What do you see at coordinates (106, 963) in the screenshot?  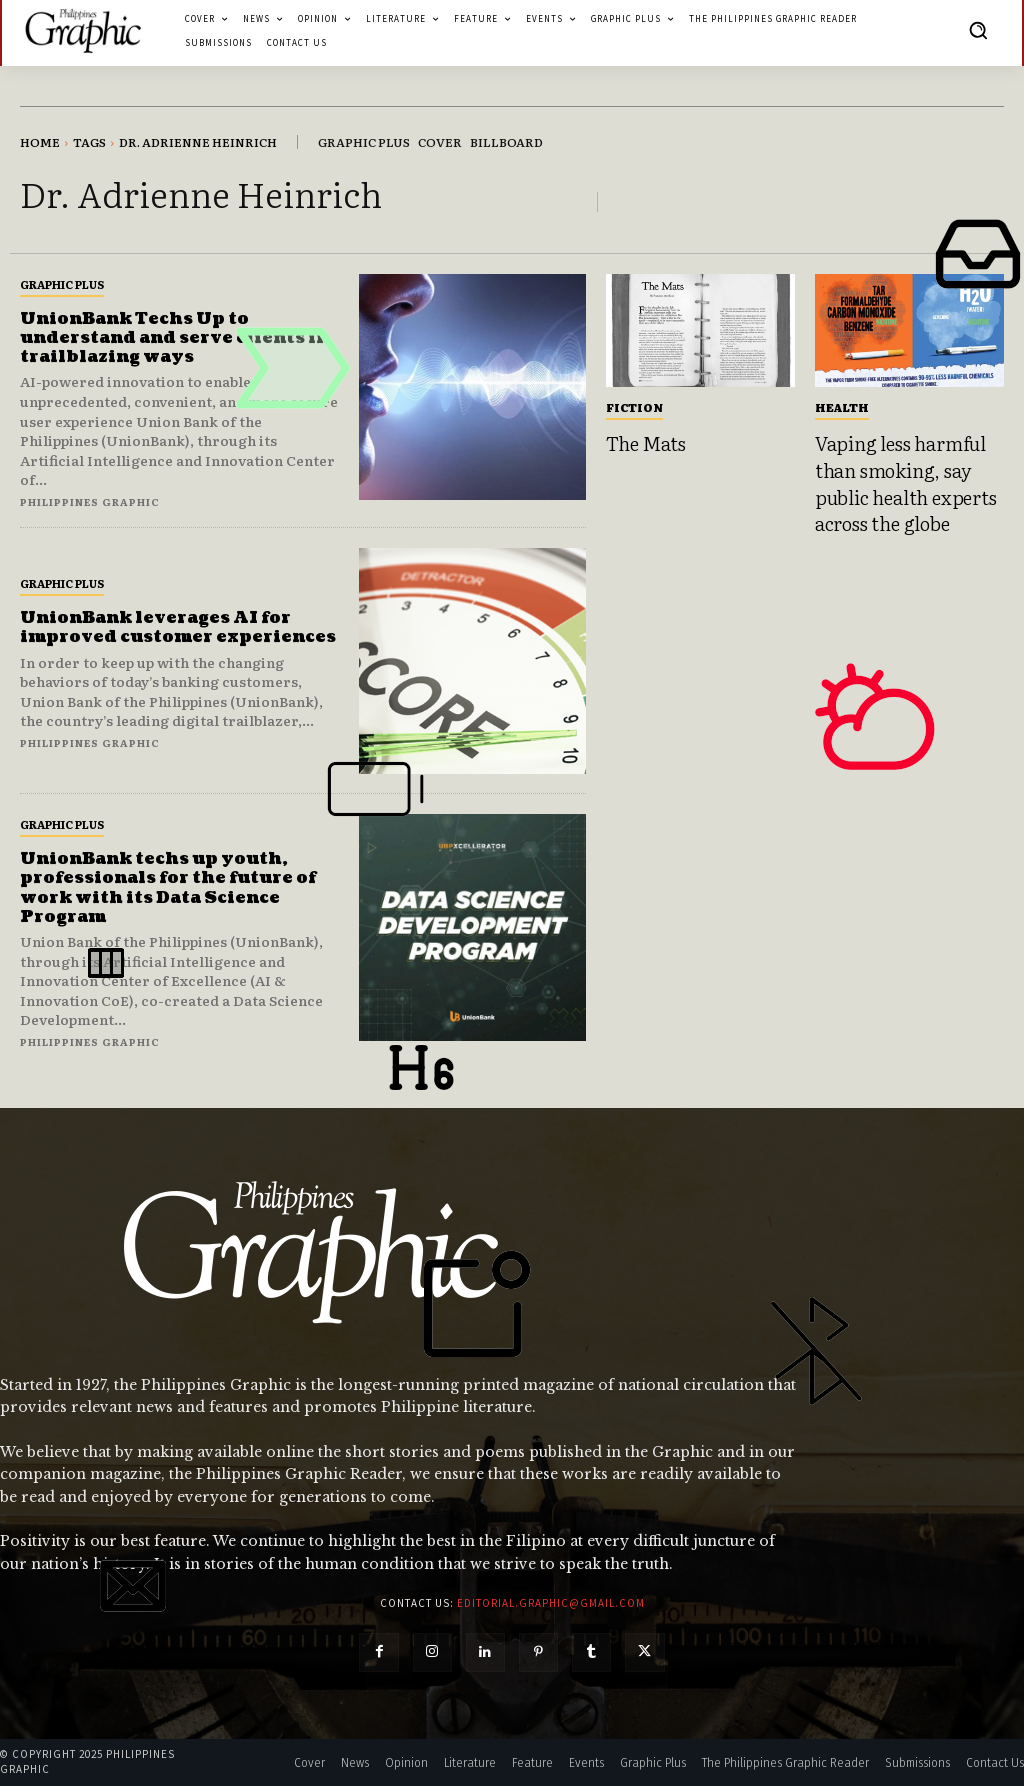 I see `switch to week view in a calendar` at bounding box center [106, 963].